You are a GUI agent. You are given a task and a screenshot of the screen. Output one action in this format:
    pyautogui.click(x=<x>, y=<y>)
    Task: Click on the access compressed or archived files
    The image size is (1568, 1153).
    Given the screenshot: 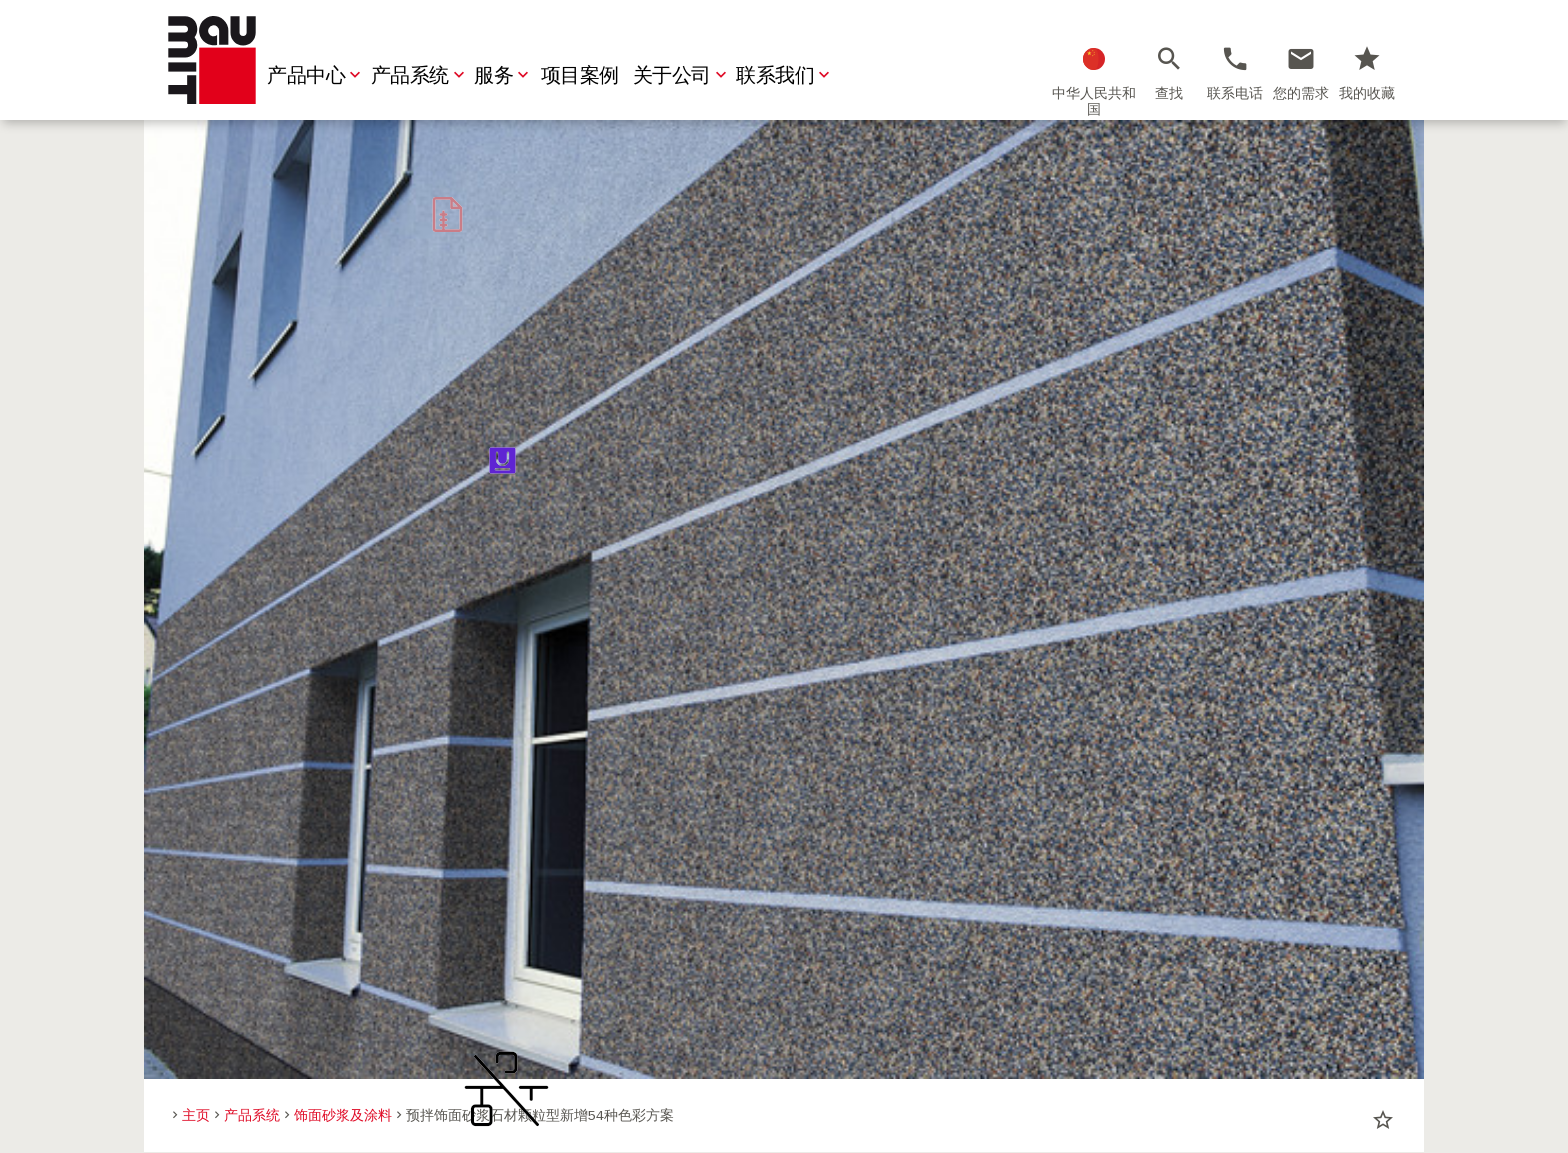 What is the action you would take?
    pyautogui.click(x=447, y=214)
    